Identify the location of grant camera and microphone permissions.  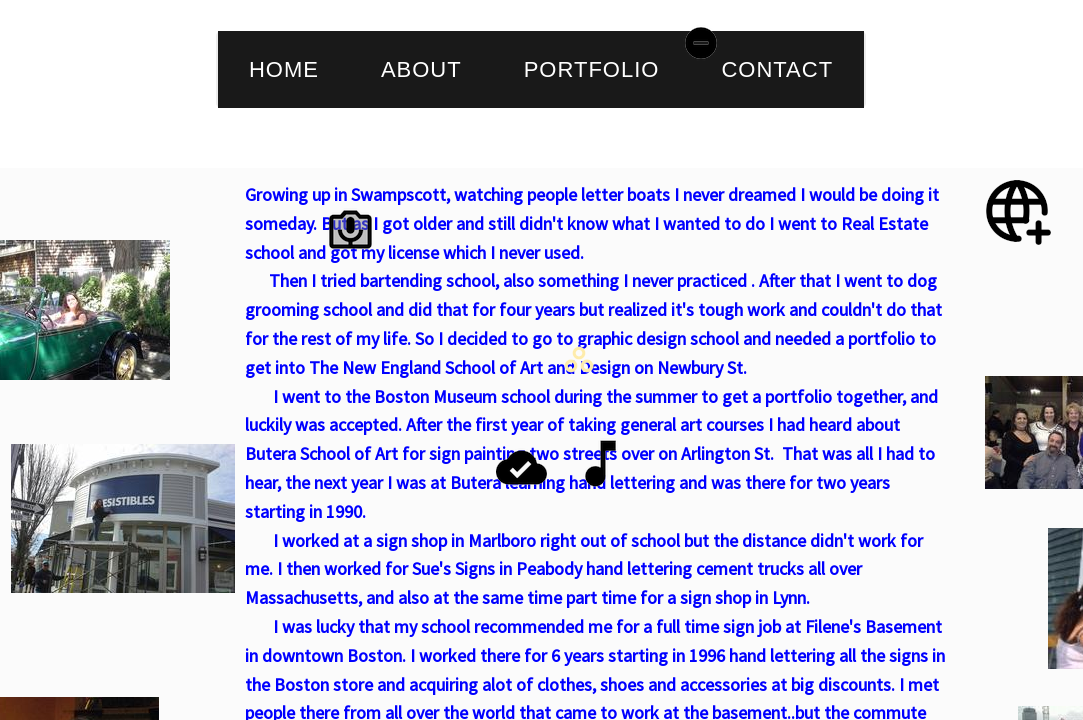
(350, 229).